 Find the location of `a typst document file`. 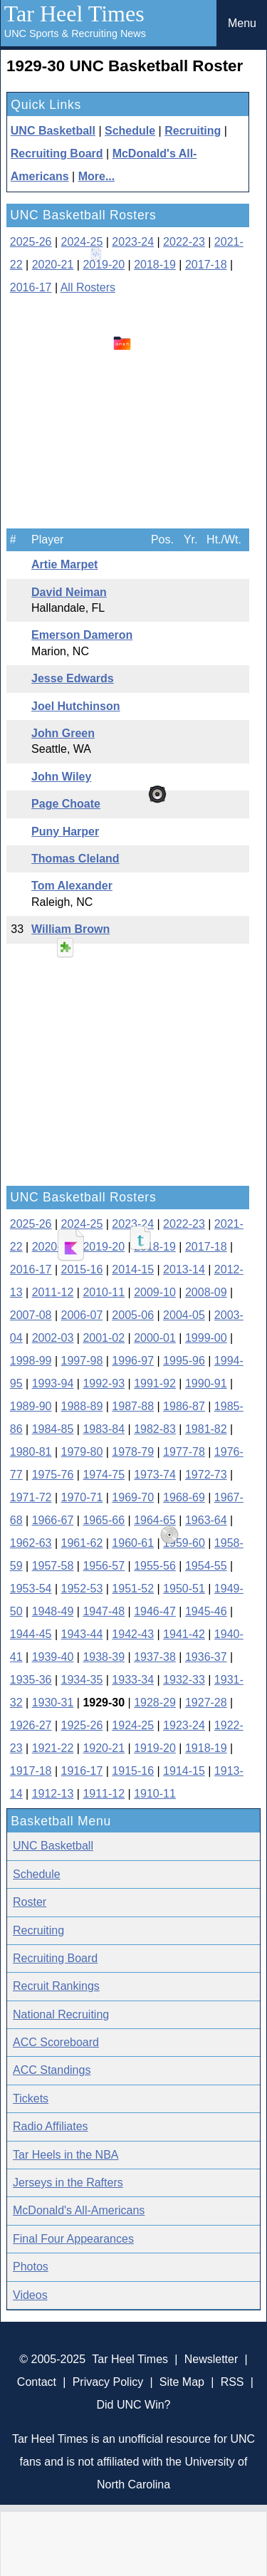

a typst document file is located at coordinates (140, 1238).